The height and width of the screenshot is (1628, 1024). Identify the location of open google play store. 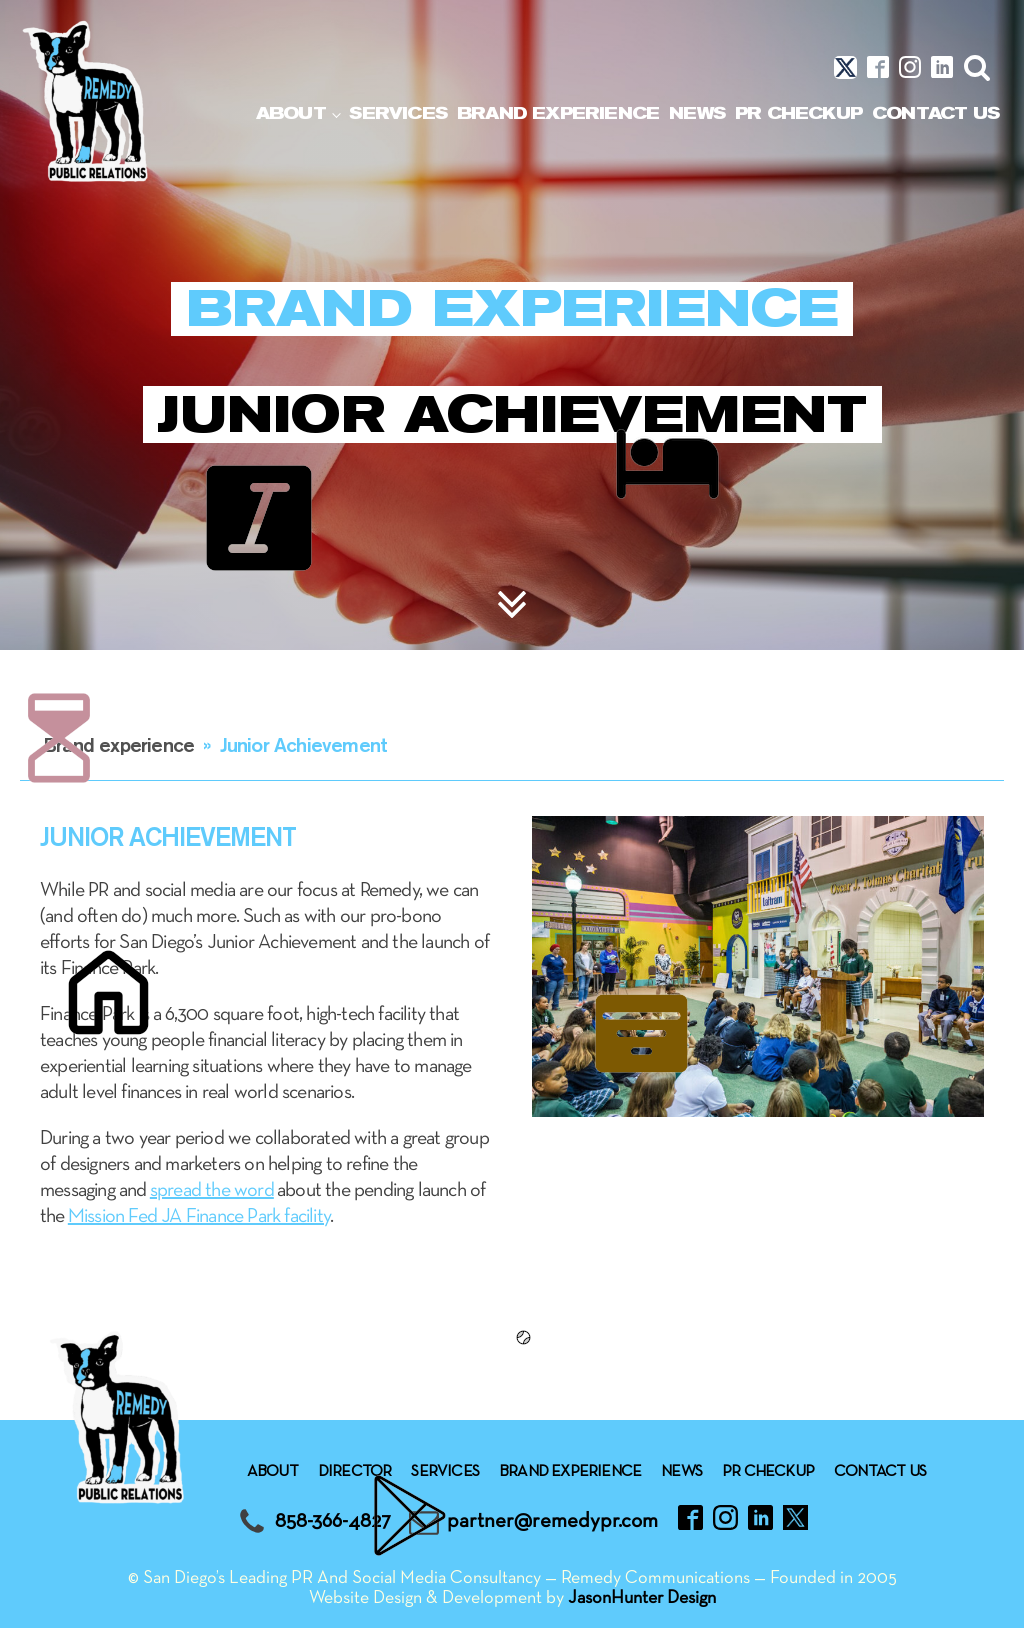
(402, 1515).